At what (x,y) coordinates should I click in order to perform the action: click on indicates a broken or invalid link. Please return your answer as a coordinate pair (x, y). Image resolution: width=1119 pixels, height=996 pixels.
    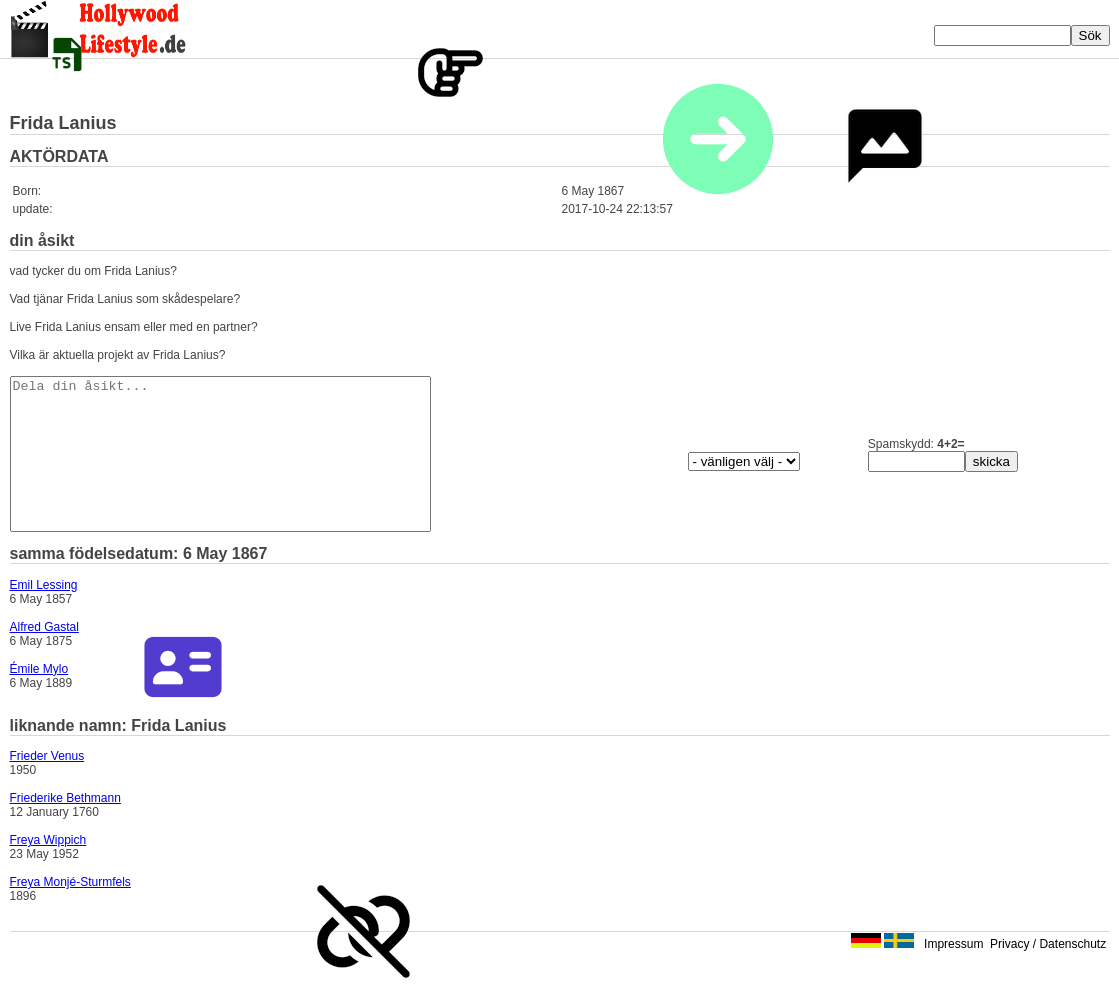
    Looking at the image, I should click on (363, 931).